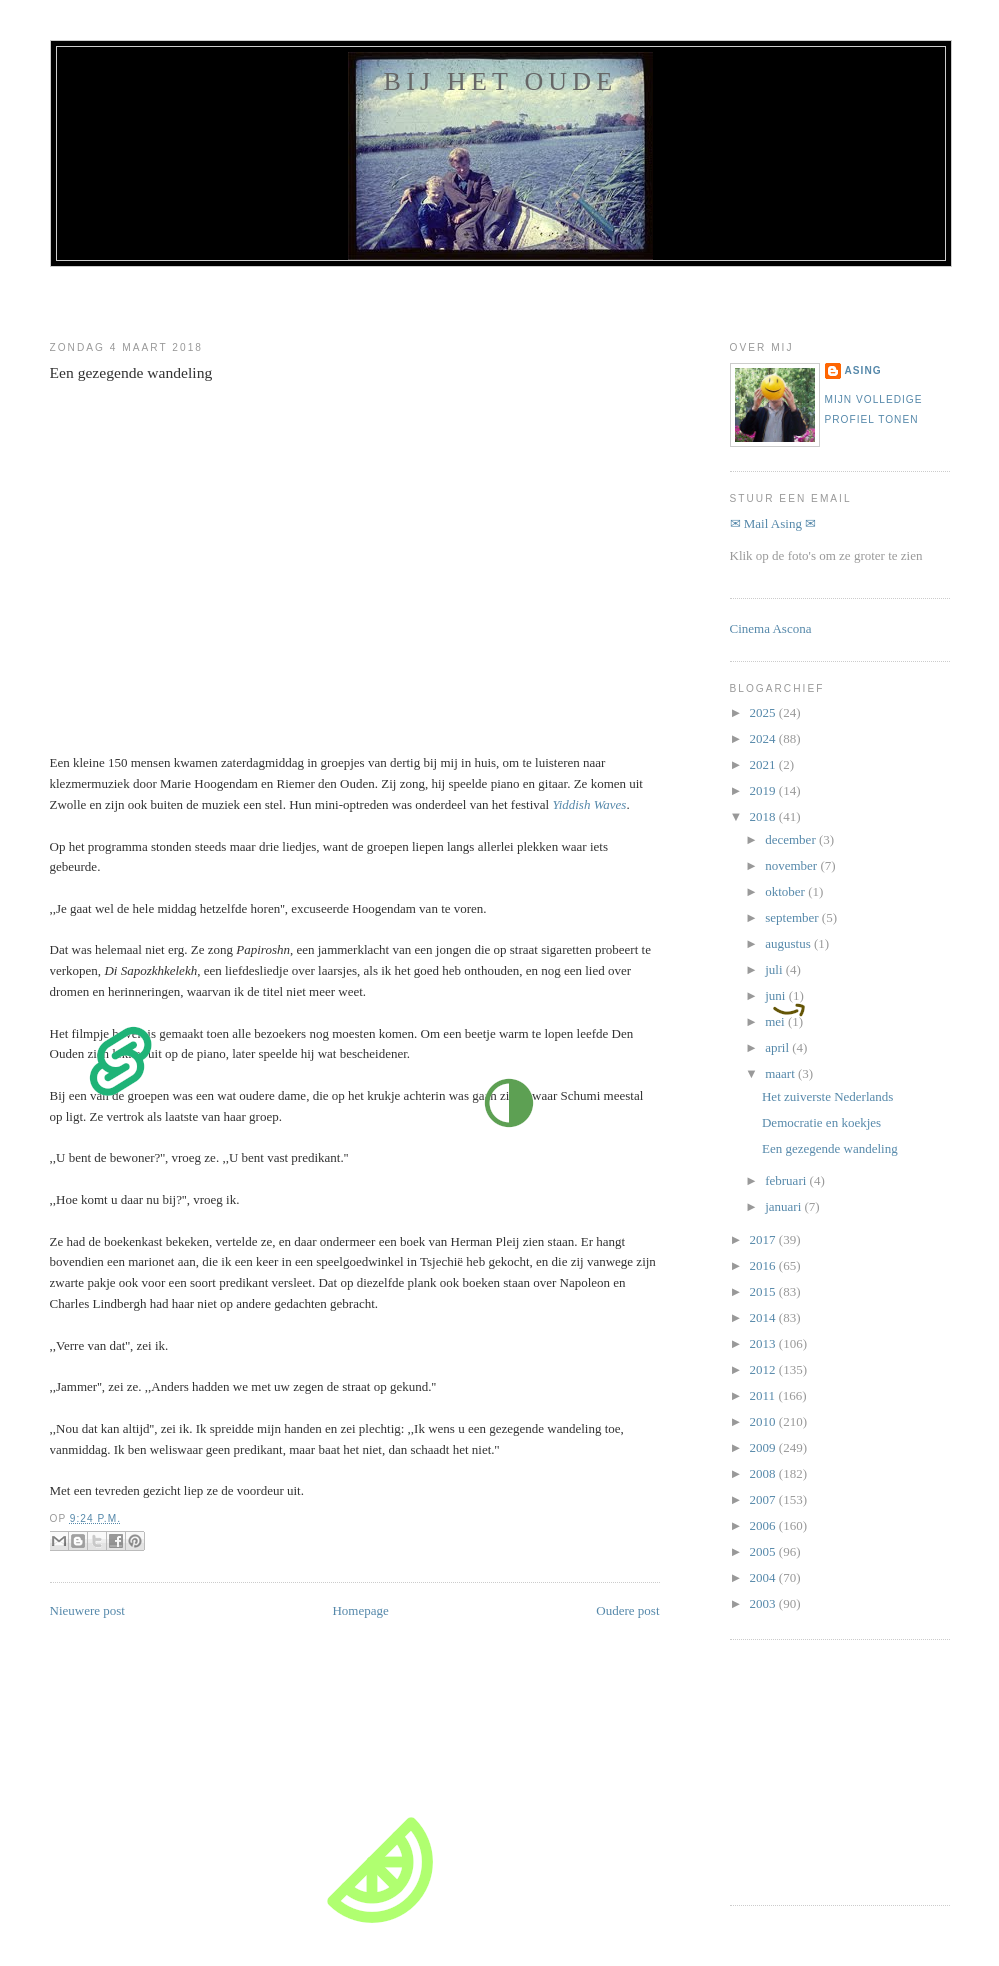 The image size is (999, 1966). Describe the element at coordinates (380, 1870) in the screenshot. I see `indicates fresh or citrus-related content` at that location.